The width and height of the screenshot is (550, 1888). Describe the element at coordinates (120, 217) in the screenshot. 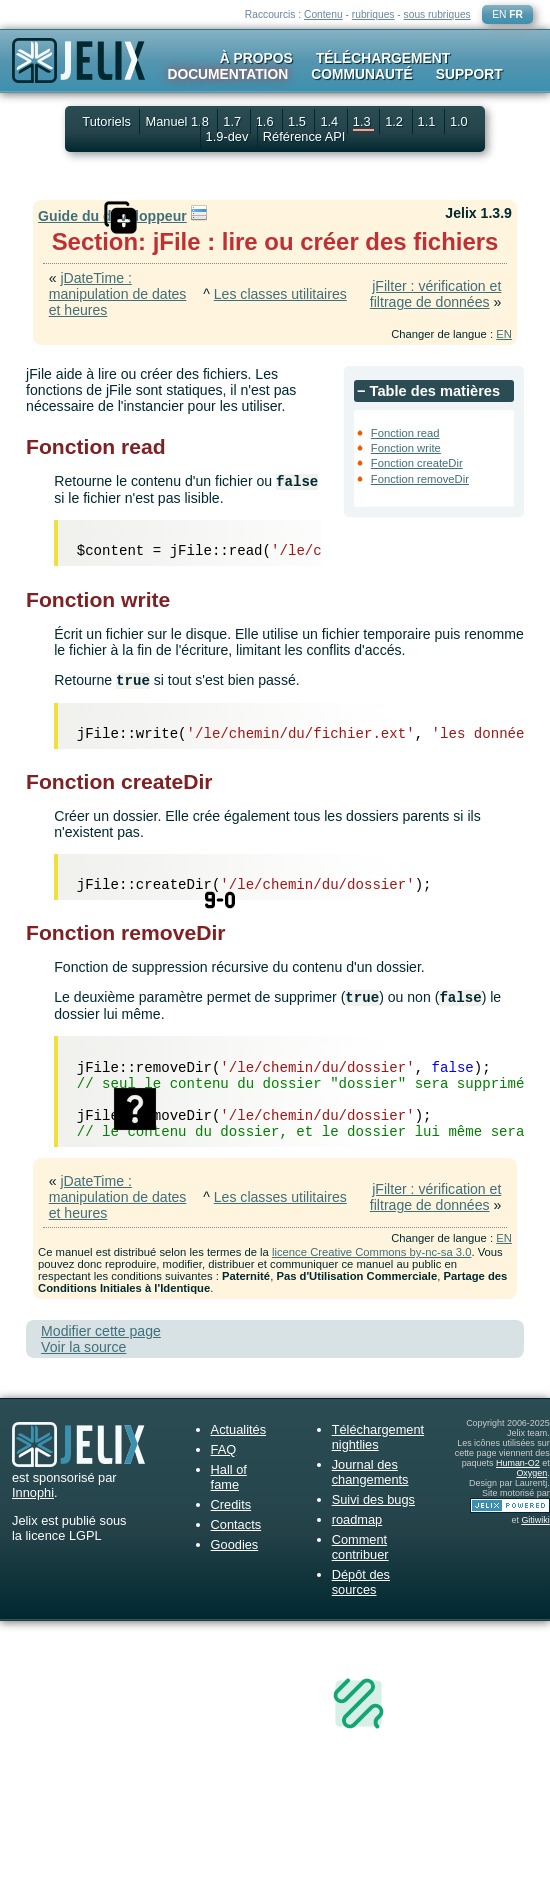

I see `copy and add to clipboard` at that location.